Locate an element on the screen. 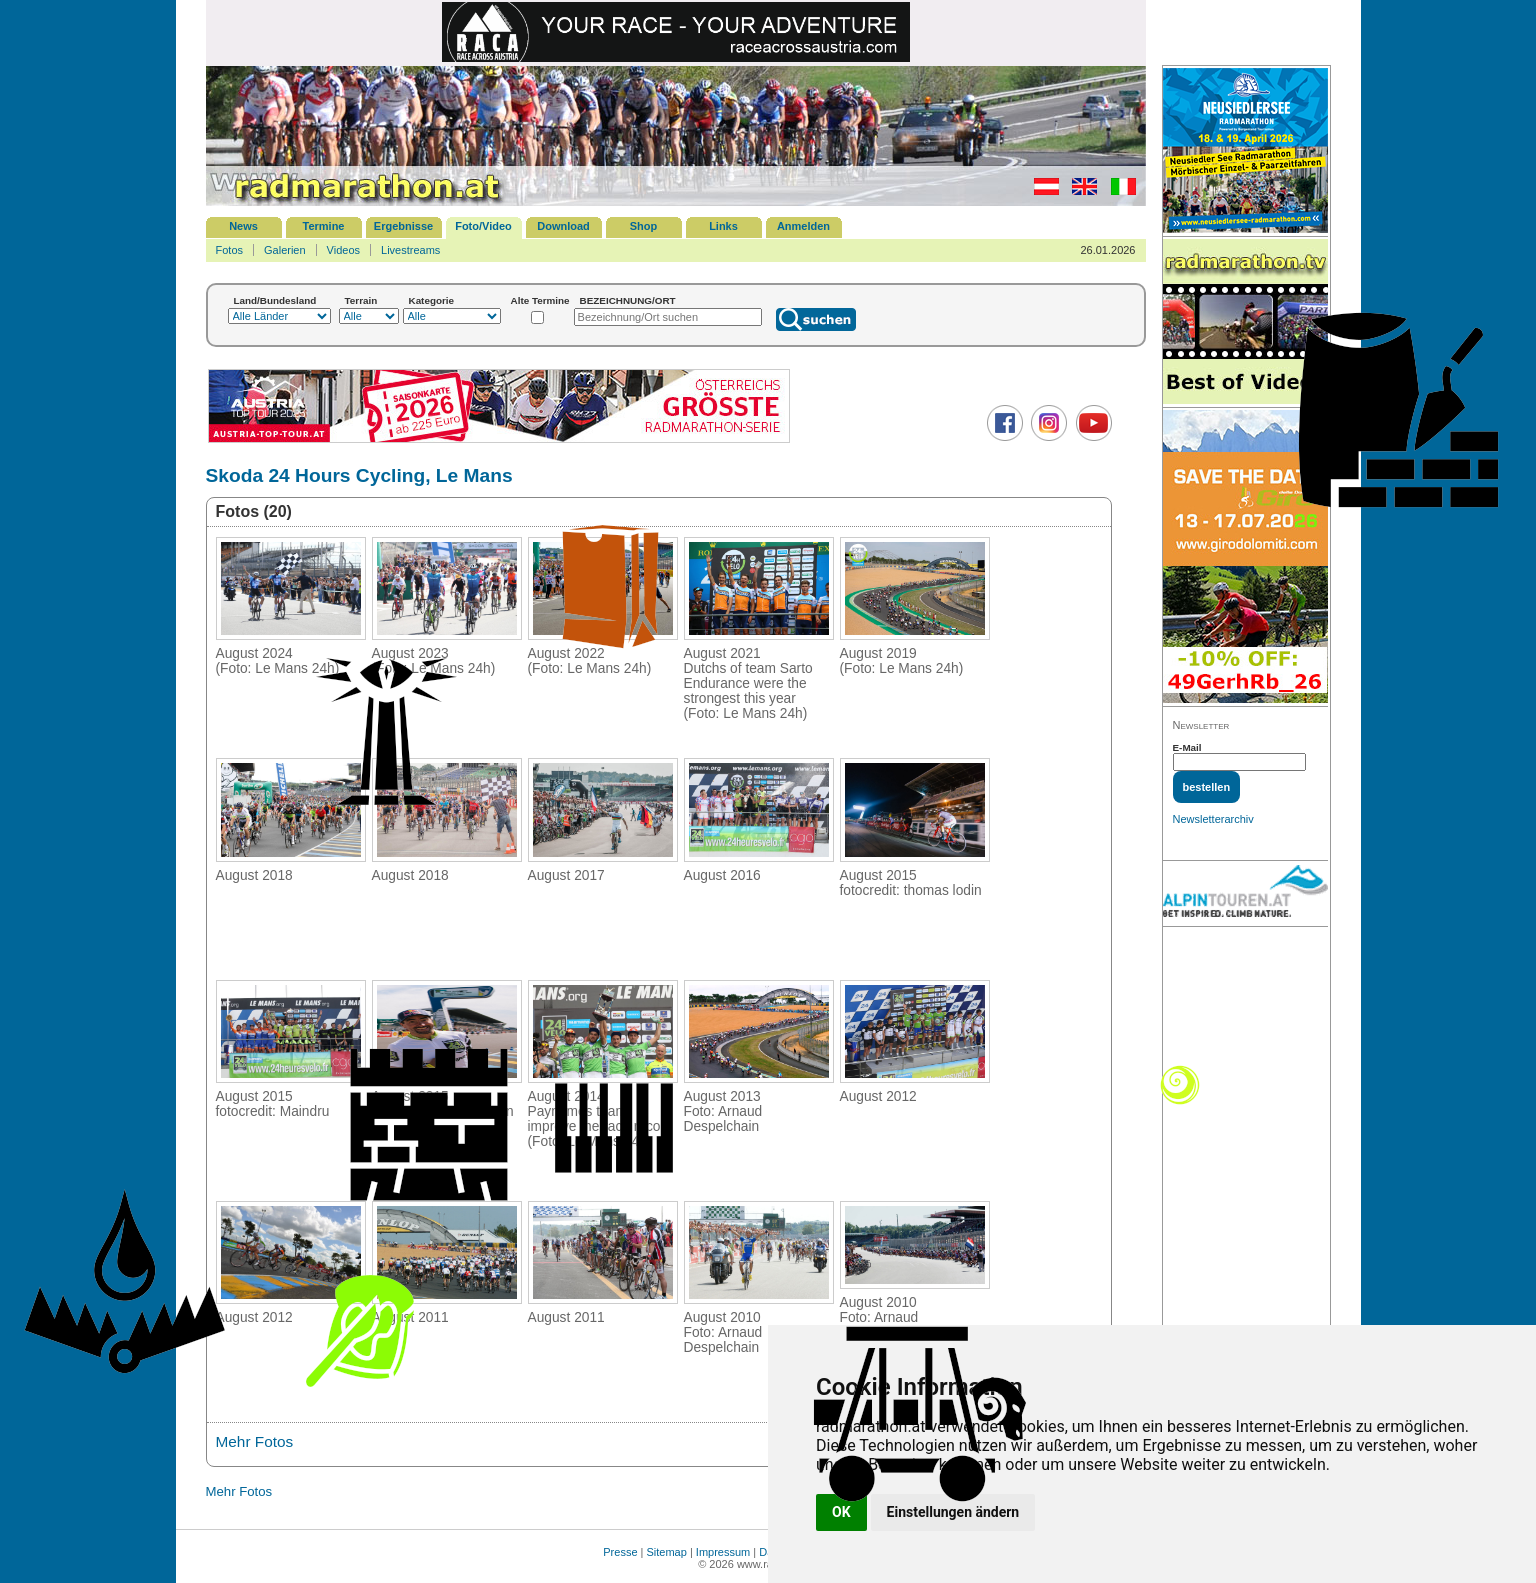 This screenshot has width=1536, height=1583. breakfast or food-related game item is located at coordinates (360, 1331).